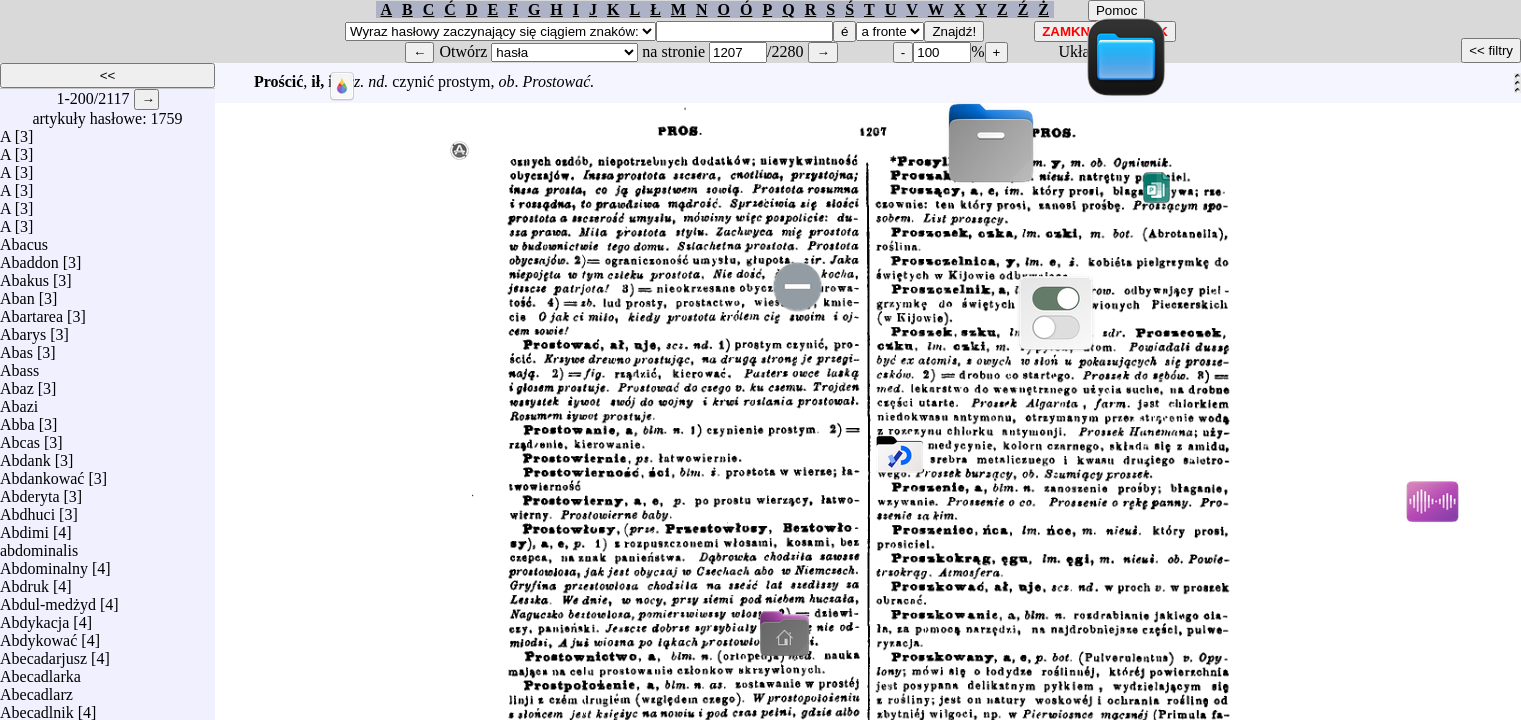  What do you see at coordinates (459, 150) in the screenshot?
I see `open software updater application` at bounding box center [459, 150].